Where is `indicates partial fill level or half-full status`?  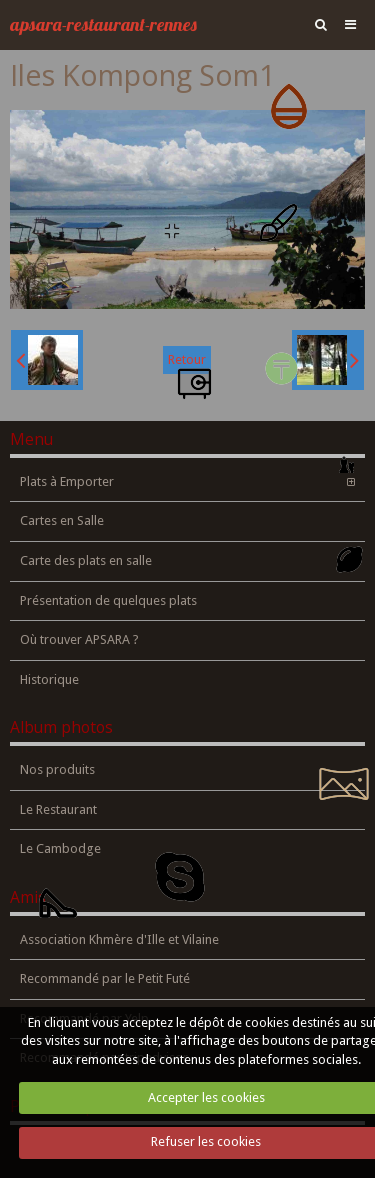 indicates partial fill level or half-full status is located at coordinates (289, 108).